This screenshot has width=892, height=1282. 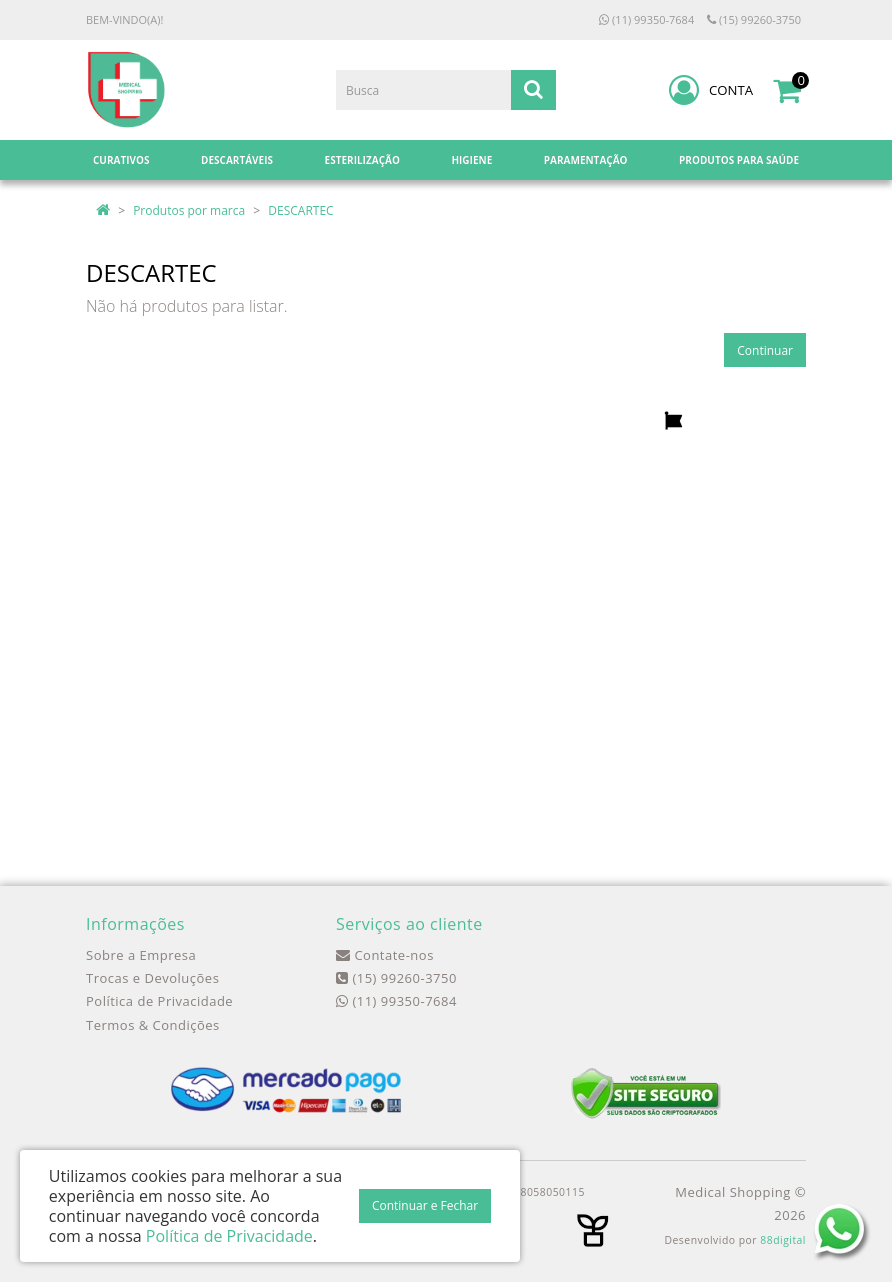 What do you see at coordinates (593, 1230) in the screenshot?
I see `access plant care or gardening features` at bounding box center [593, 1230].